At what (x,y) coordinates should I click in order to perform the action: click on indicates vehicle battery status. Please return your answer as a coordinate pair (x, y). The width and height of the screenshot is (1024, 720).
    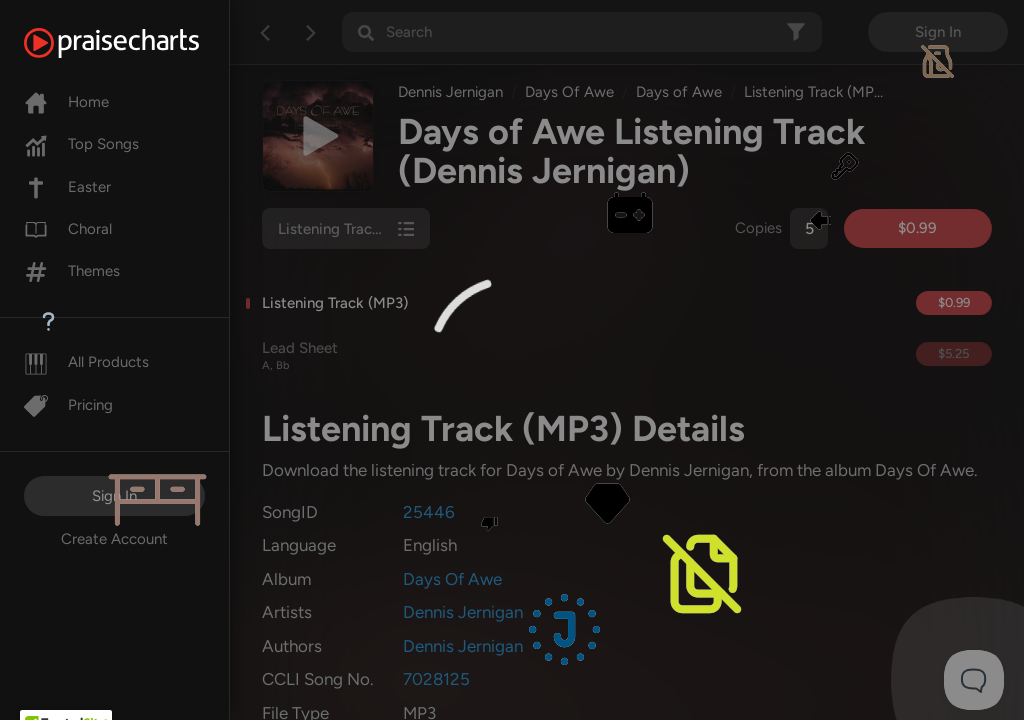
    Looking at the image, I should click on (630, 215).